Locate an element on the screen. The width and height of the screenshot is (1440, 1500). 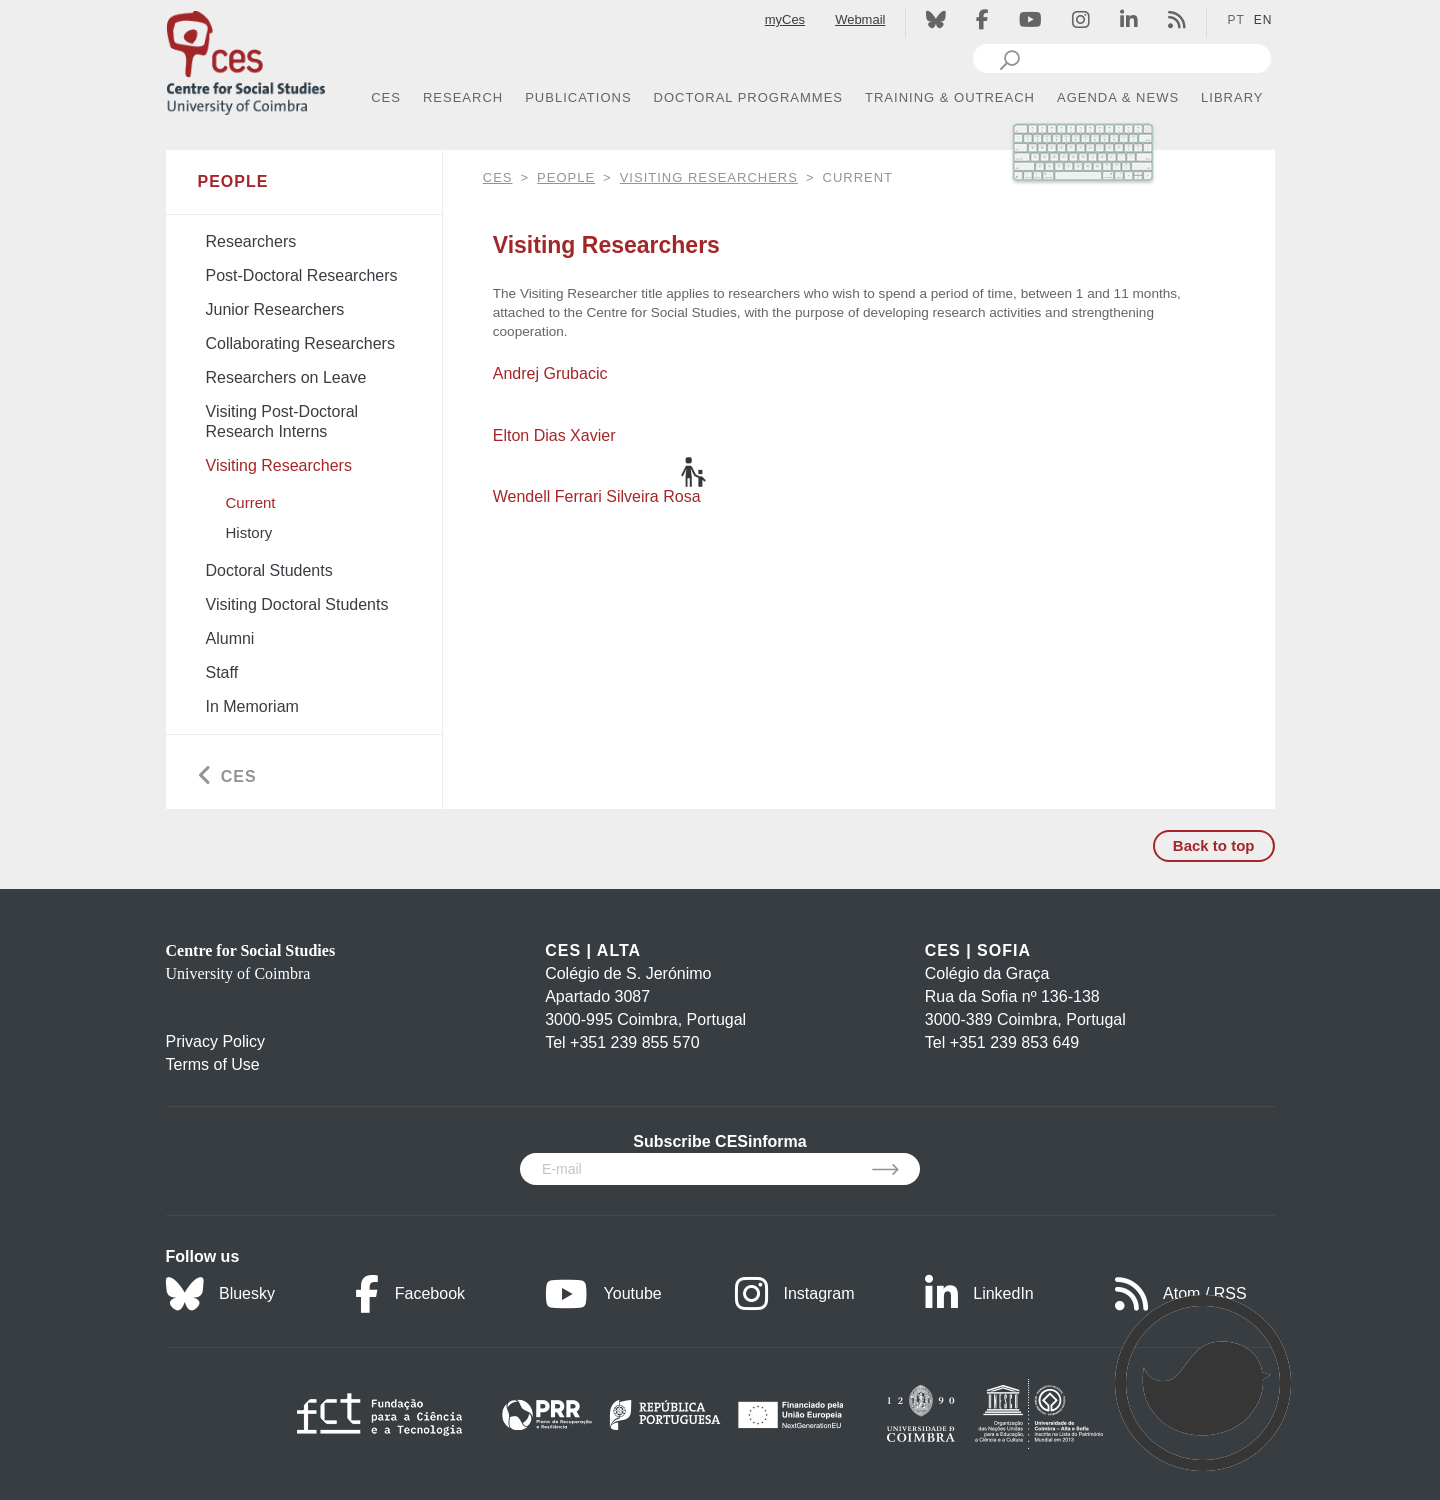
bluetooth keyboard connected successfully is located at coordinates (1083, 152).